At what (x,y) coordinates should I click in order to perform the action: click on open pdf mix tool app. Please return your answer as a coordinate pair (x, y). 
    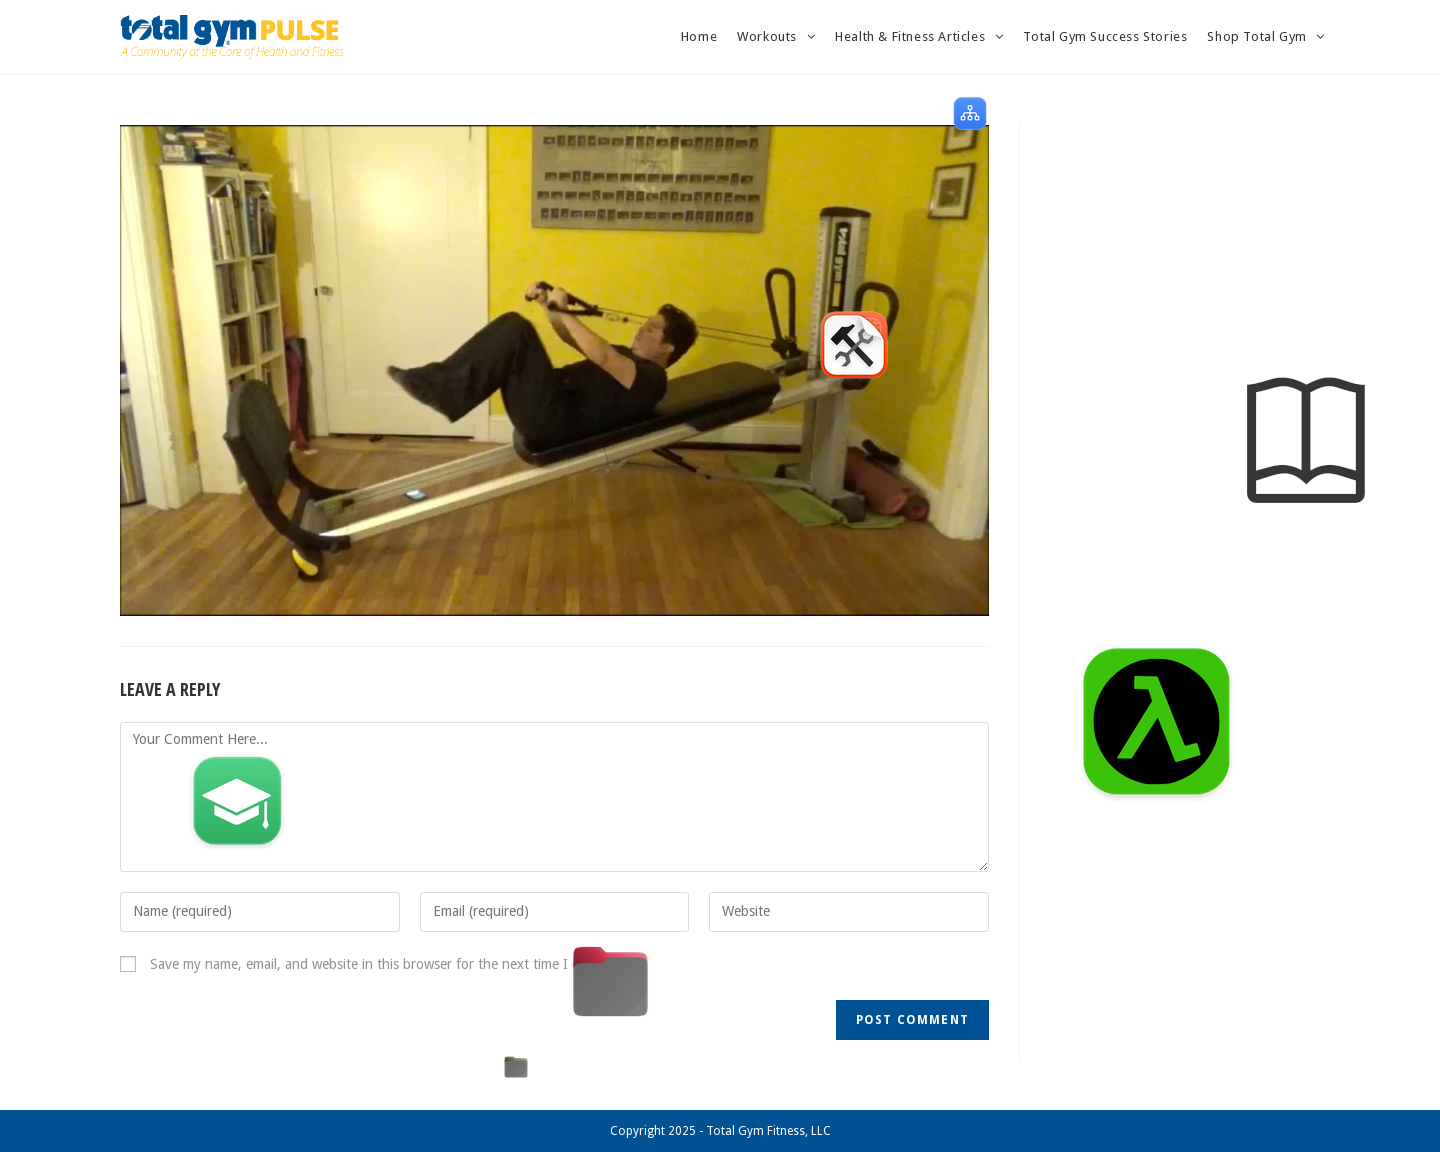
    Looking at the image, I should click on (854, 345).